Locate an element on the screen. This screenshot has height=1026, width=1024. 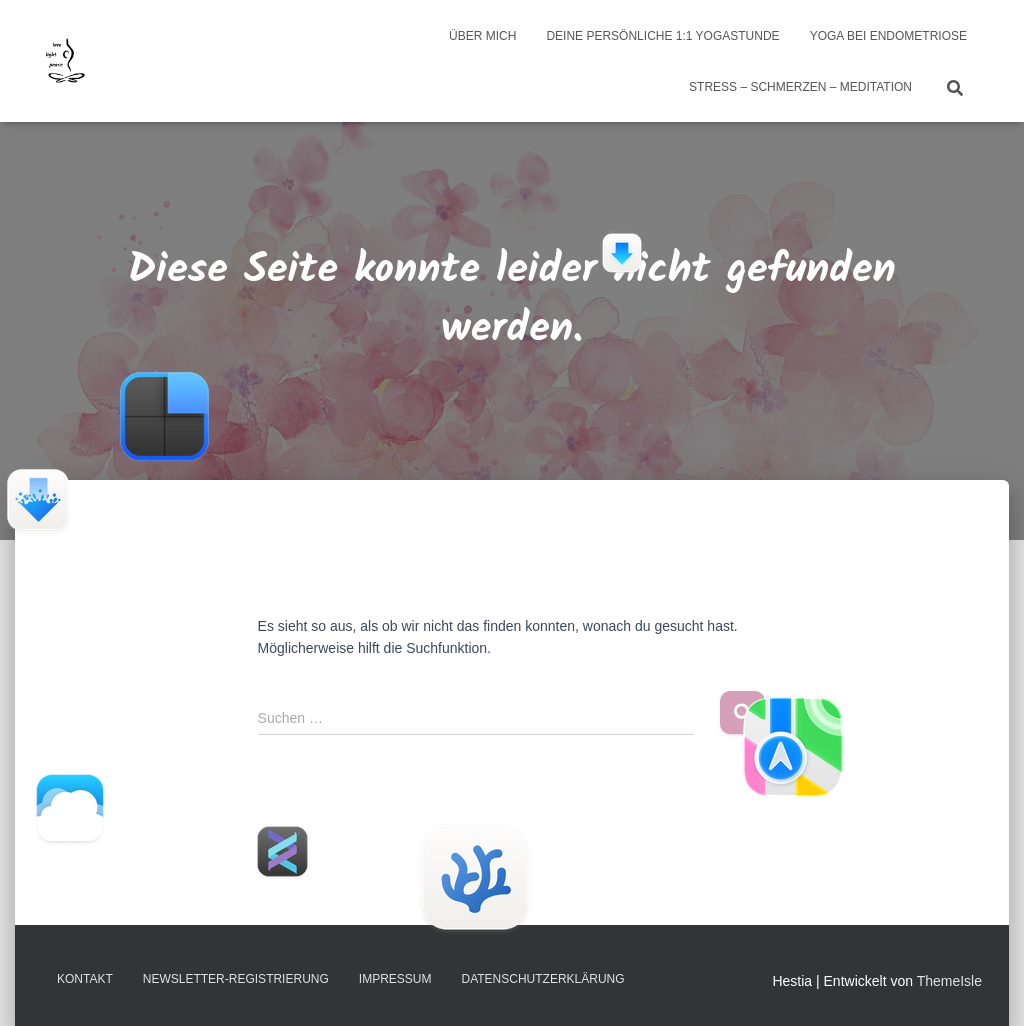
open the helix app is located at coordinates (282, 851).